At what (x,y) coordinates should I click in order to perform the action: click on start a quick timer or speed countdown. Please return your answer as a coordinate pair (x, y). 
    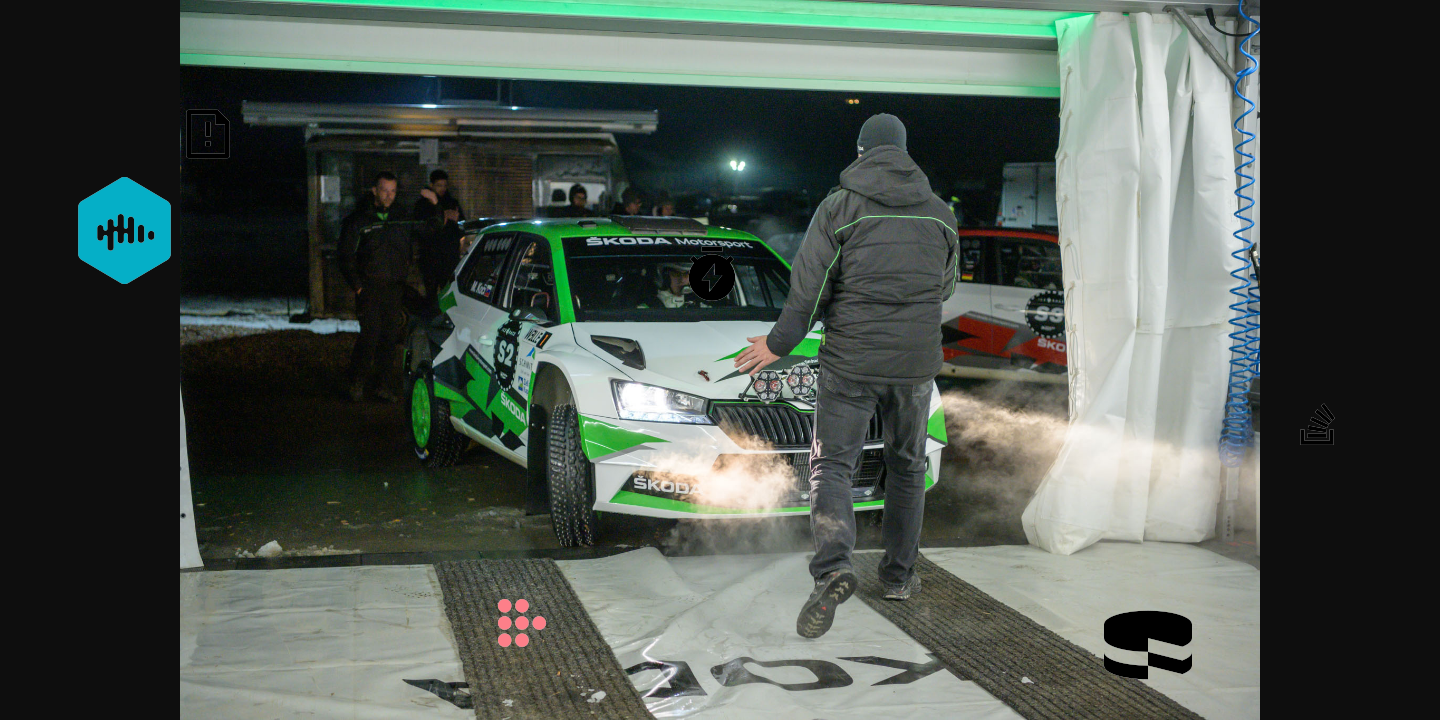
    Looking at the image, I should click on (712, 275).